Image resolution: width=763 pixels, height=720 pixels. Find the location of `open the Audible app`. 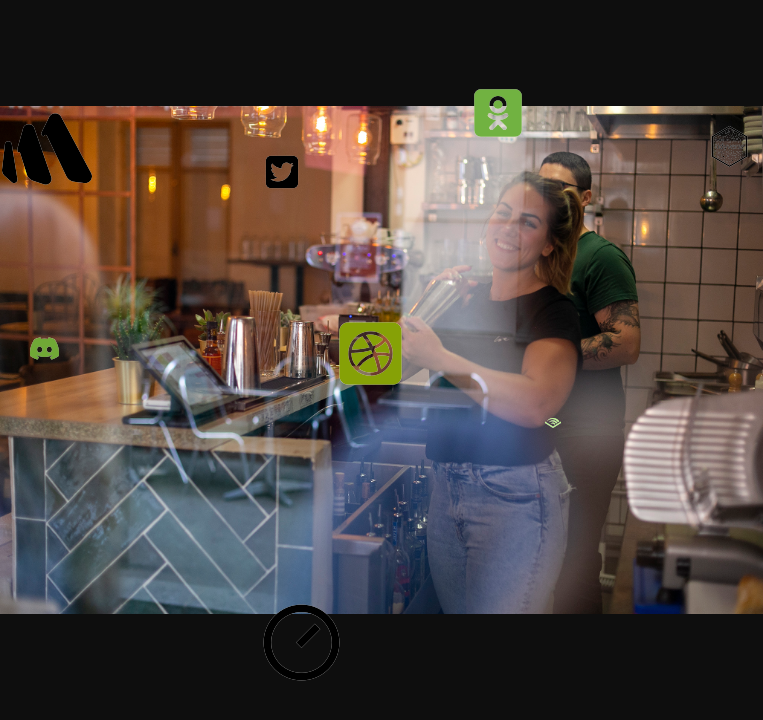

open the Audible app is located at coordinates (553, 423).